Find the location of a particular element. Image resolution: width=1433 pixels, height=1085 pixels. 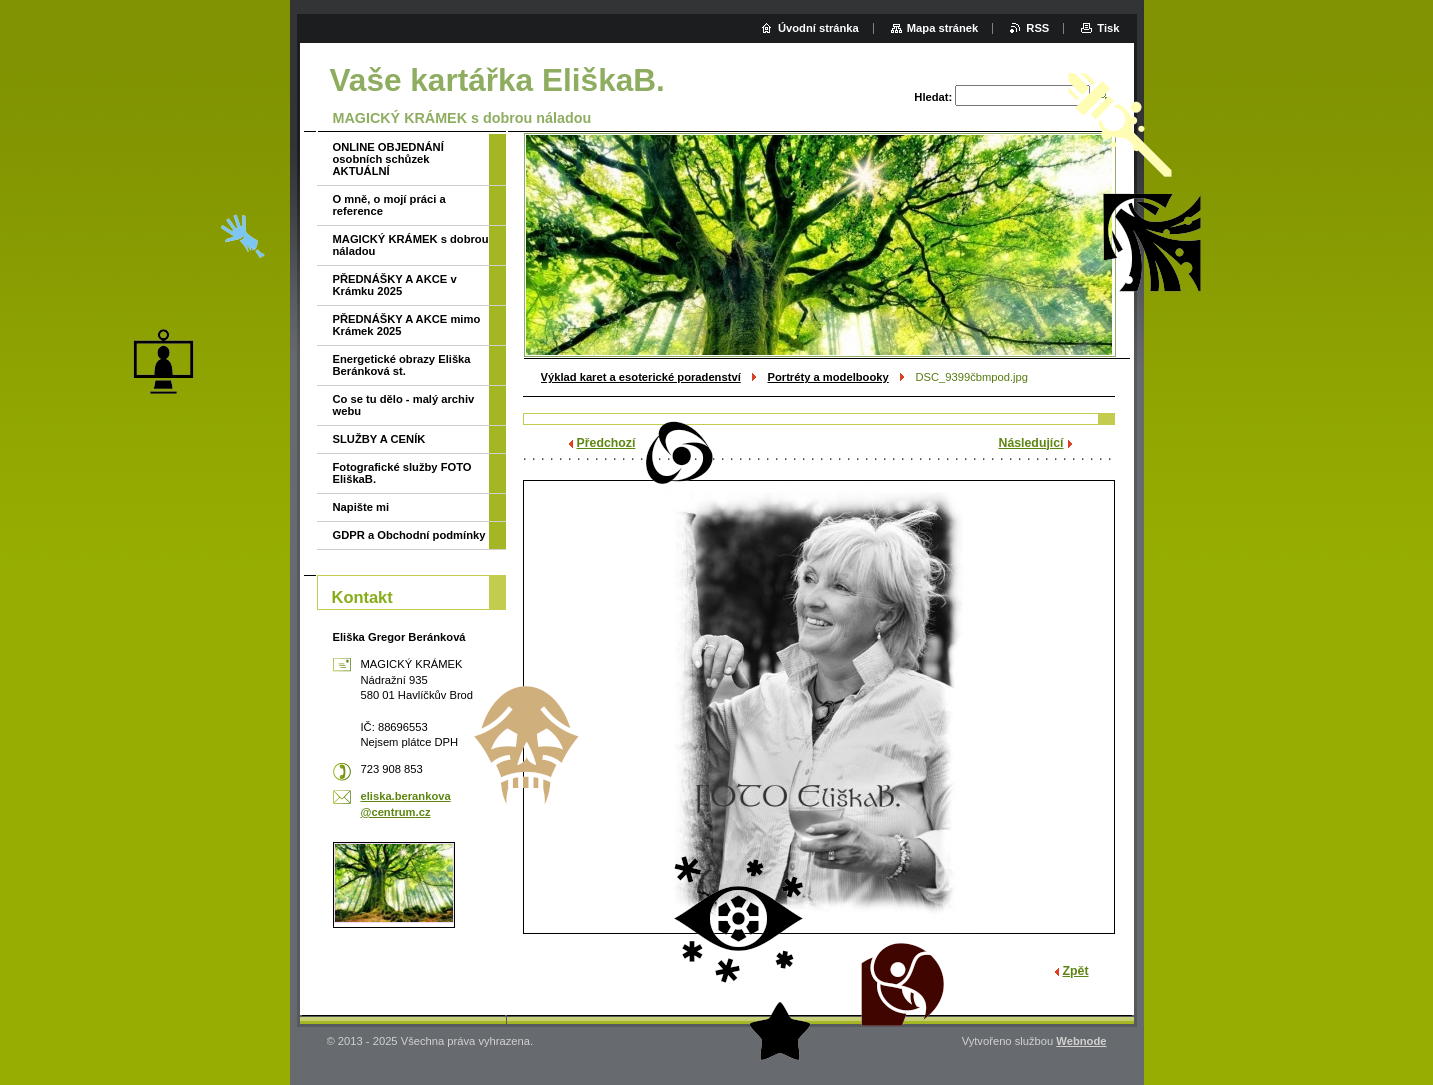

activate breath attack or special ability is located at coordinates (1151, 242).